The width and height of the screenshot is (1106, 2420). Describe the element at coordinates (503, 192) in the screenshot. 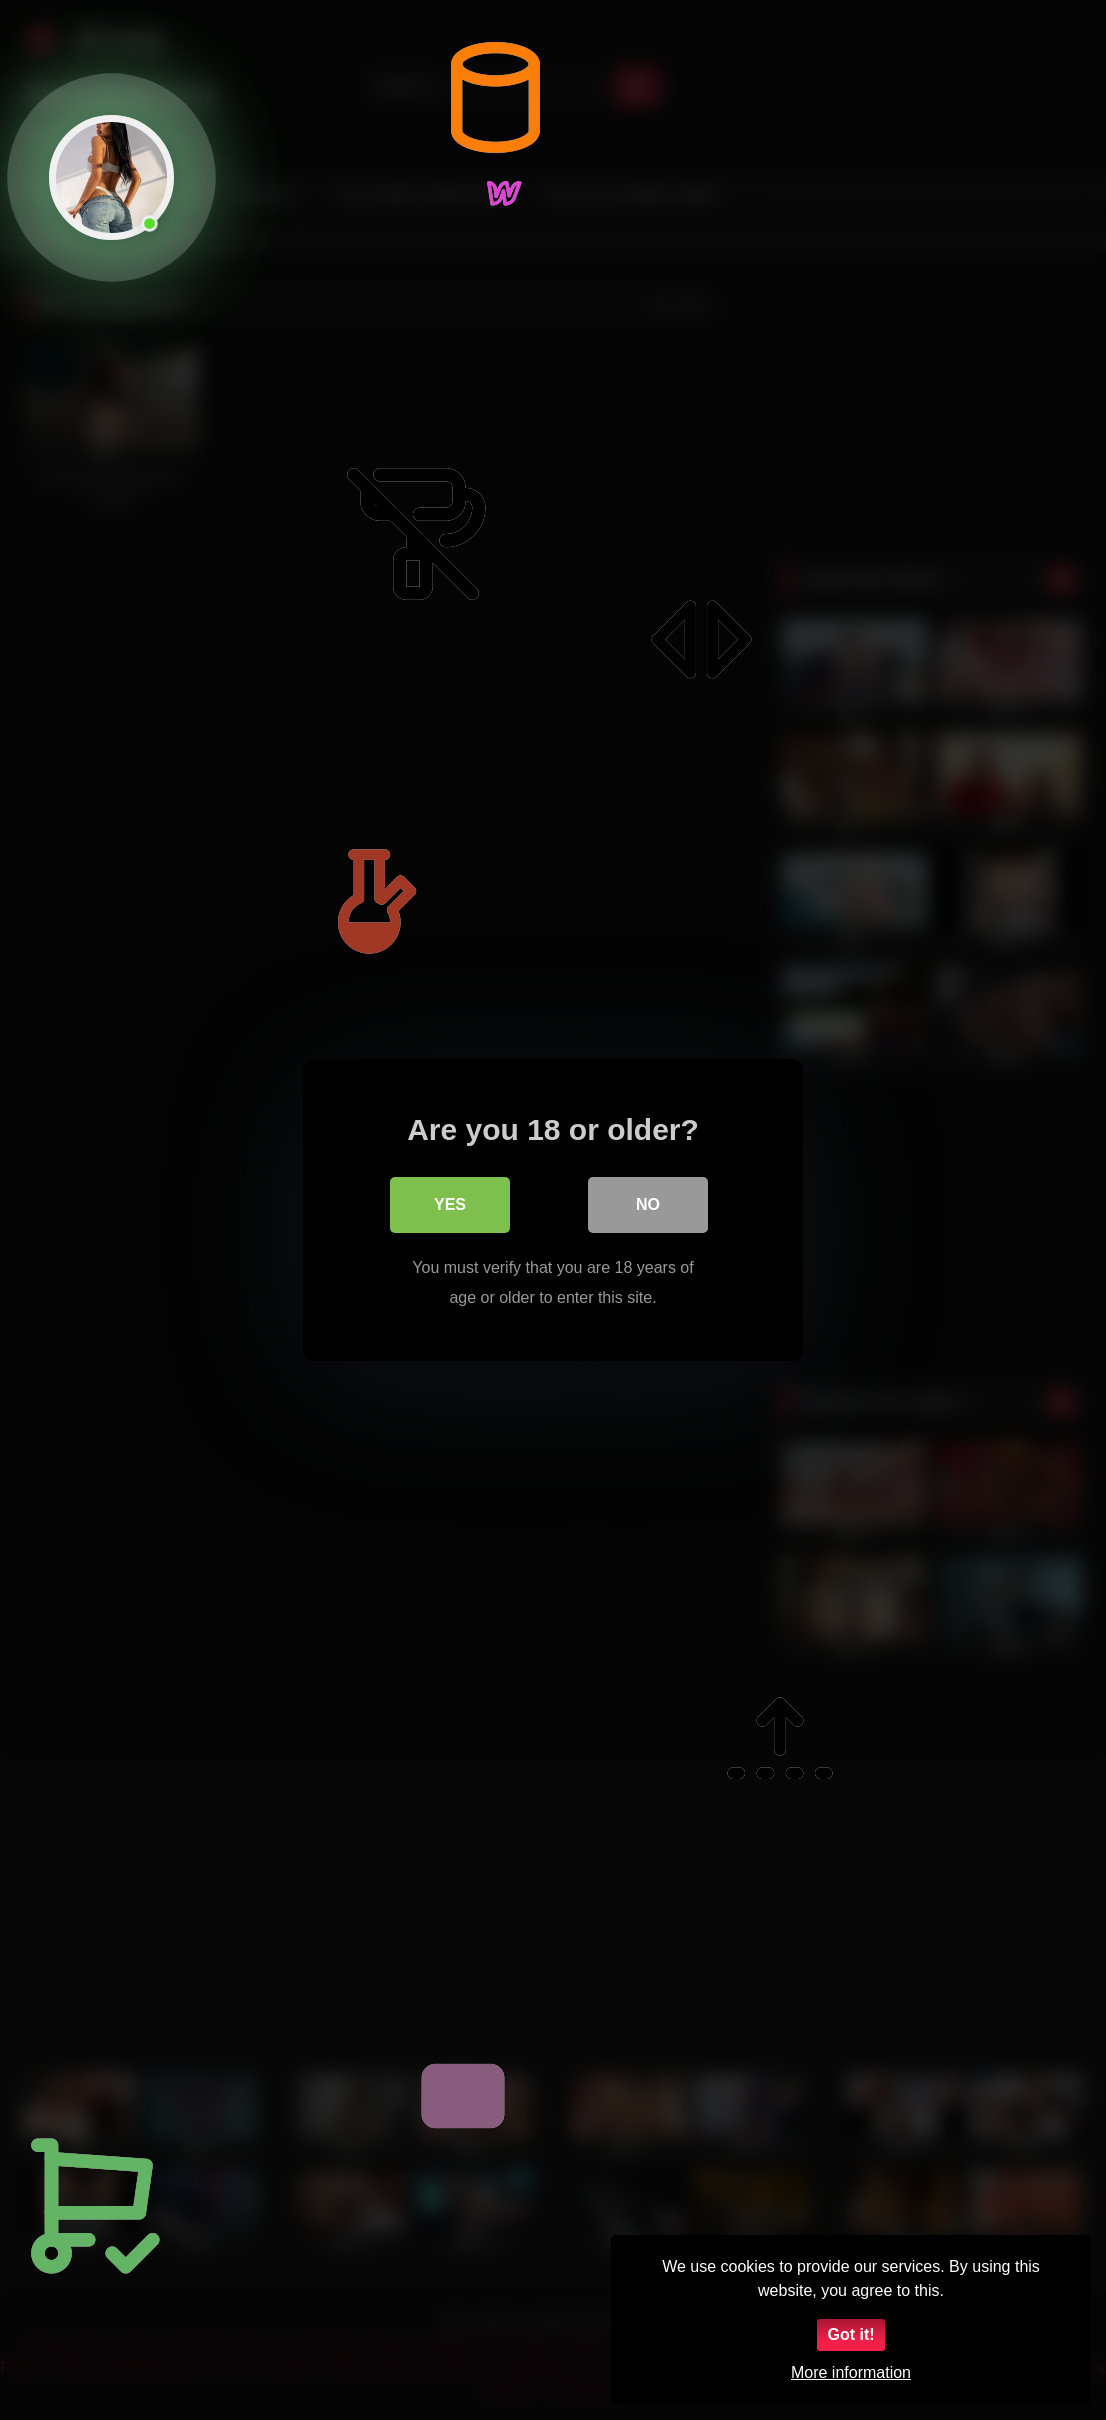

I see `open Webflow website builder` at that location.